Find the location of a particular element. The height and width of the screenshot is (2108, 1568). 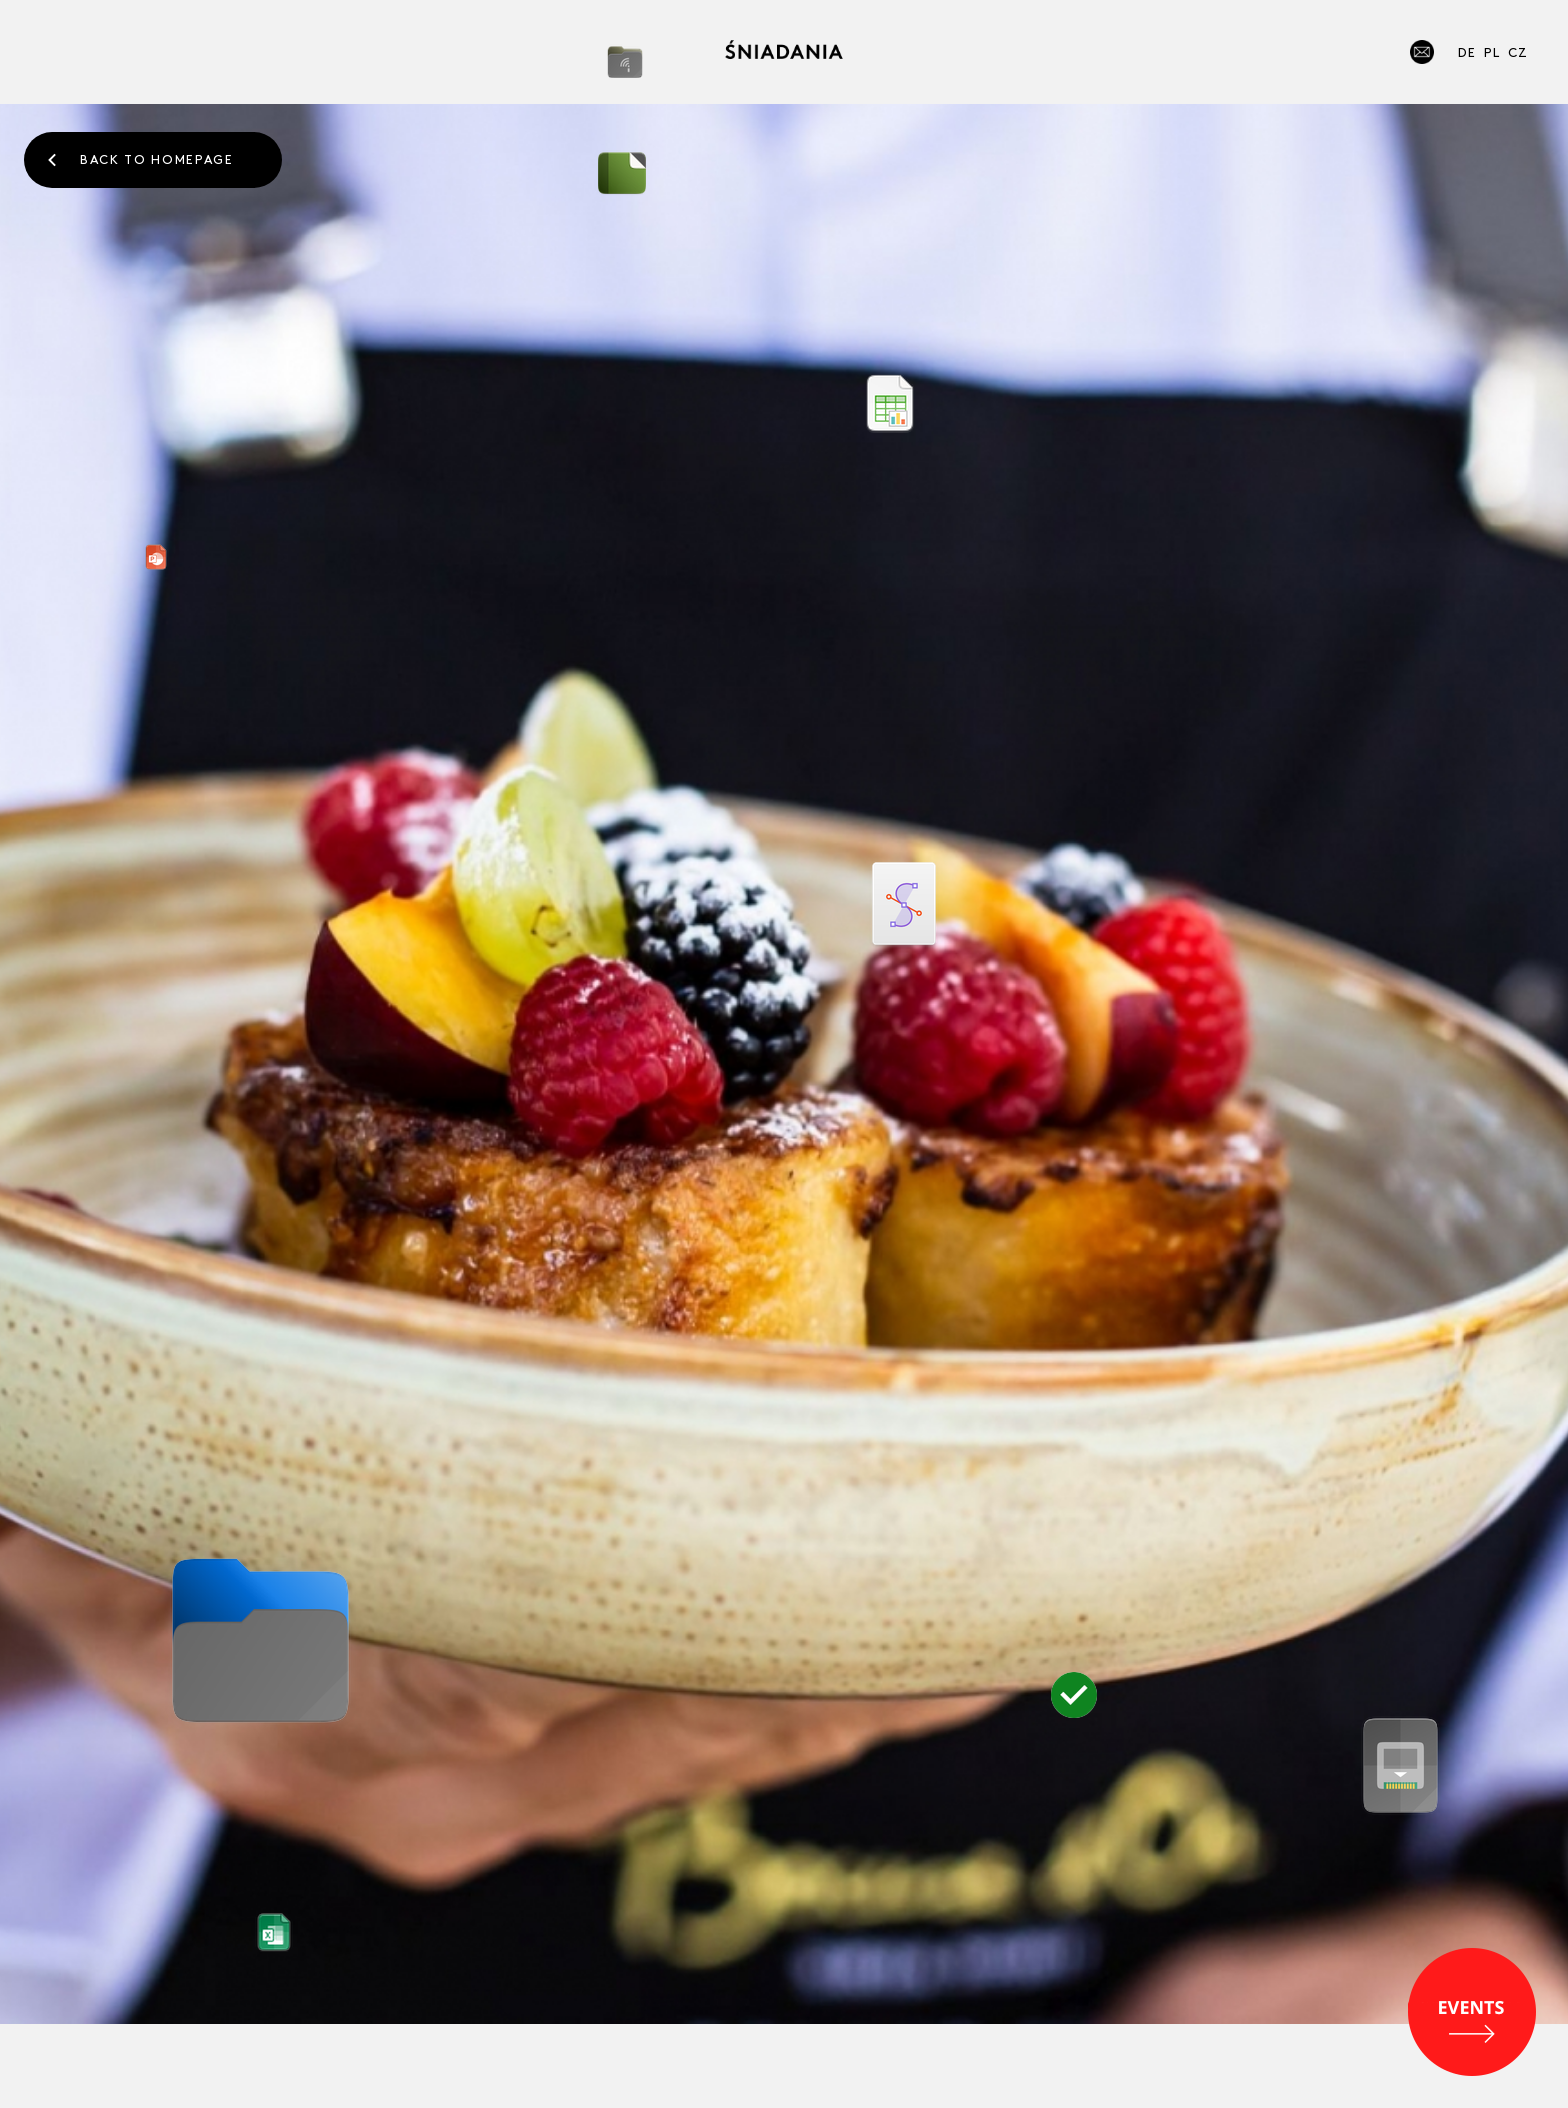

a sega genesis ROM file is located at coordinates (1400, 1765).